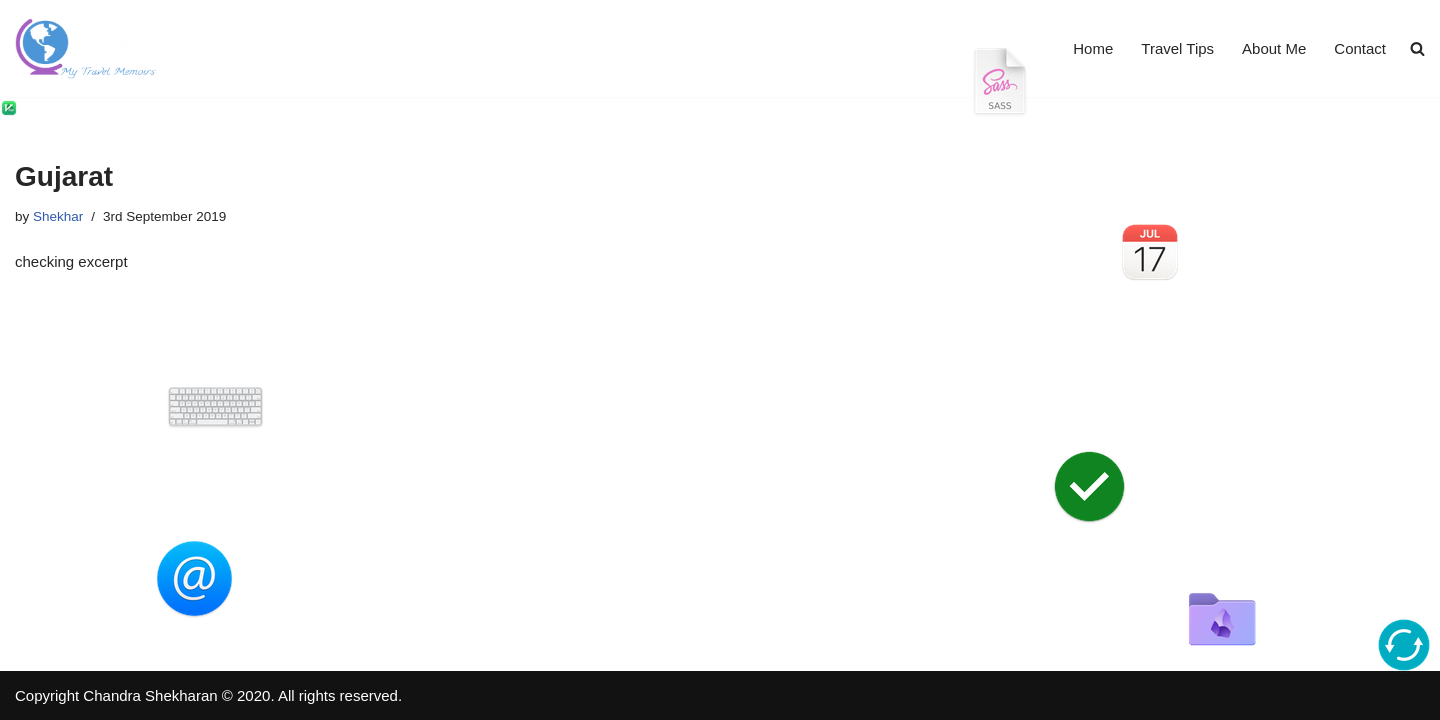  I want to click on indicates file or folder is currently syncing, so click(1404, 645).